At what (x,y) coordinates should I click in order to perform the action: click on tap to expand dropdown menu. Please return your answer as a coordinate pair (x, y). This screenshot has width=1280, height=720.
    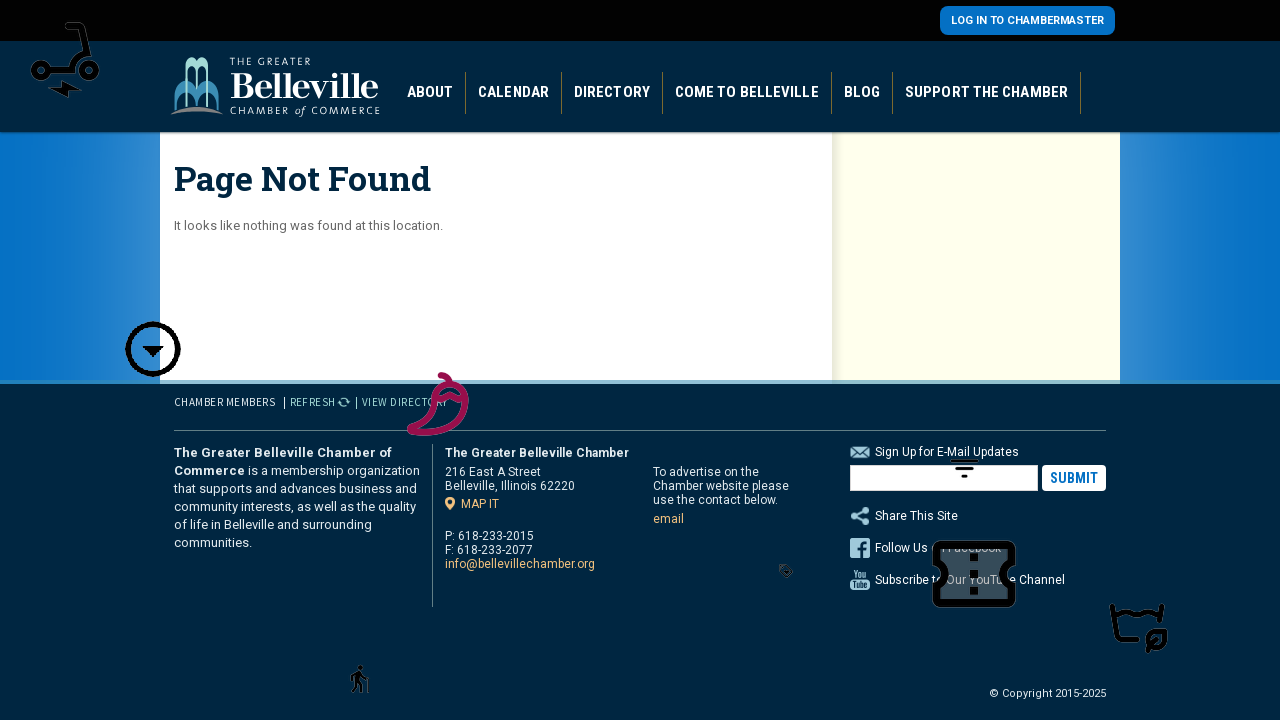
    Looking at the image, I should click on (153, 349).